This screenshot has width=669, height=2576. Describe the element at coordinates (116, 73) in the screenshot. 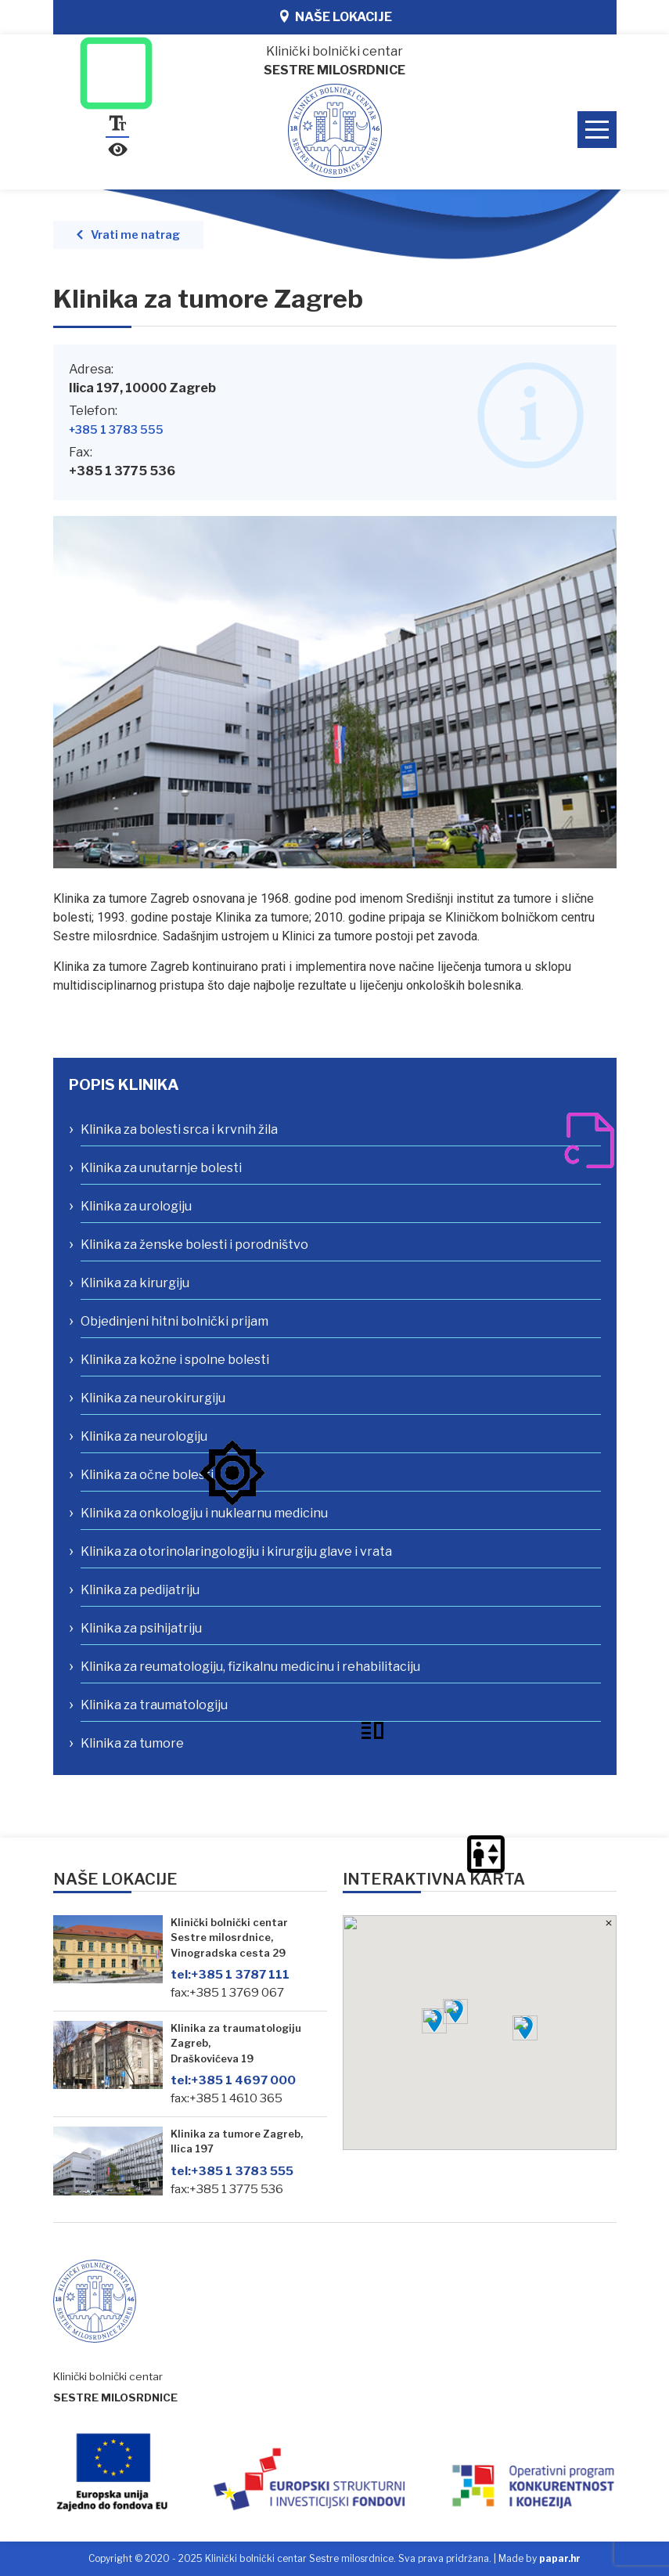

I see `select or deselect an item` at that location.